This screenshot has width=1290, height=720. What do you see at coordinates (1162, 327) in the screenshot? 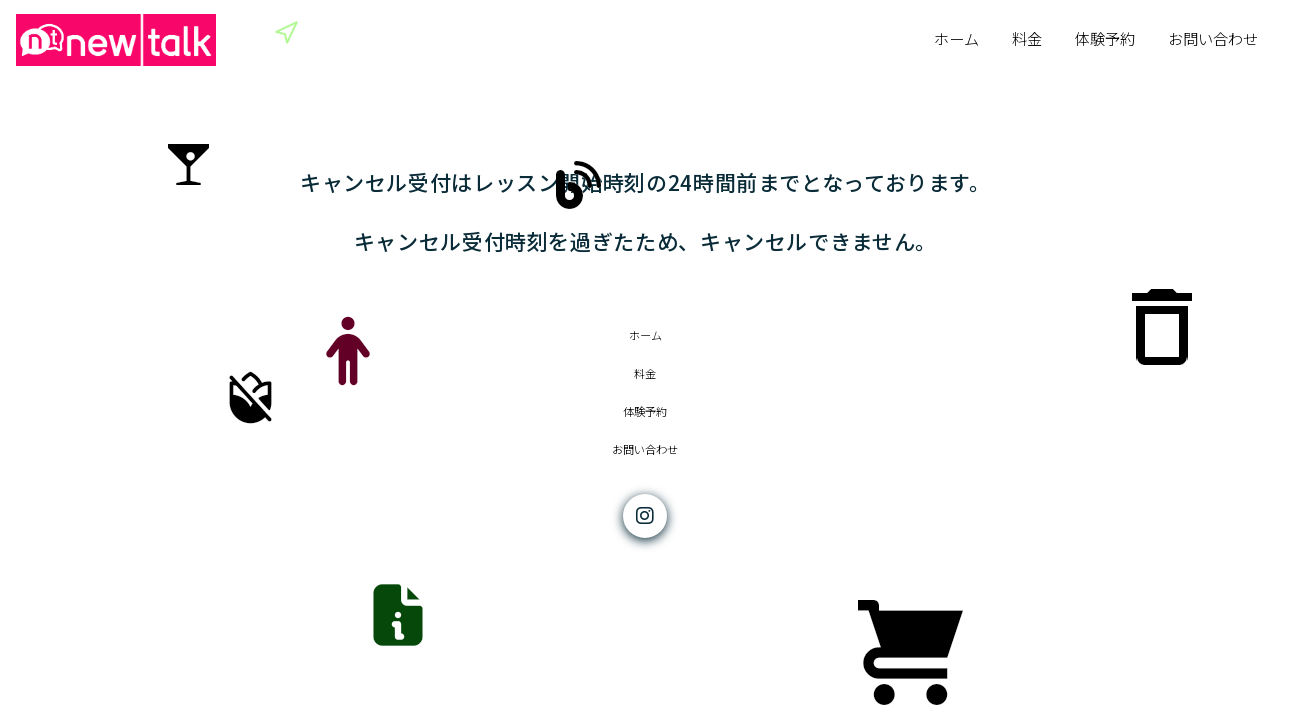
I see `delete selected item` at bounding box center [1162, 327].